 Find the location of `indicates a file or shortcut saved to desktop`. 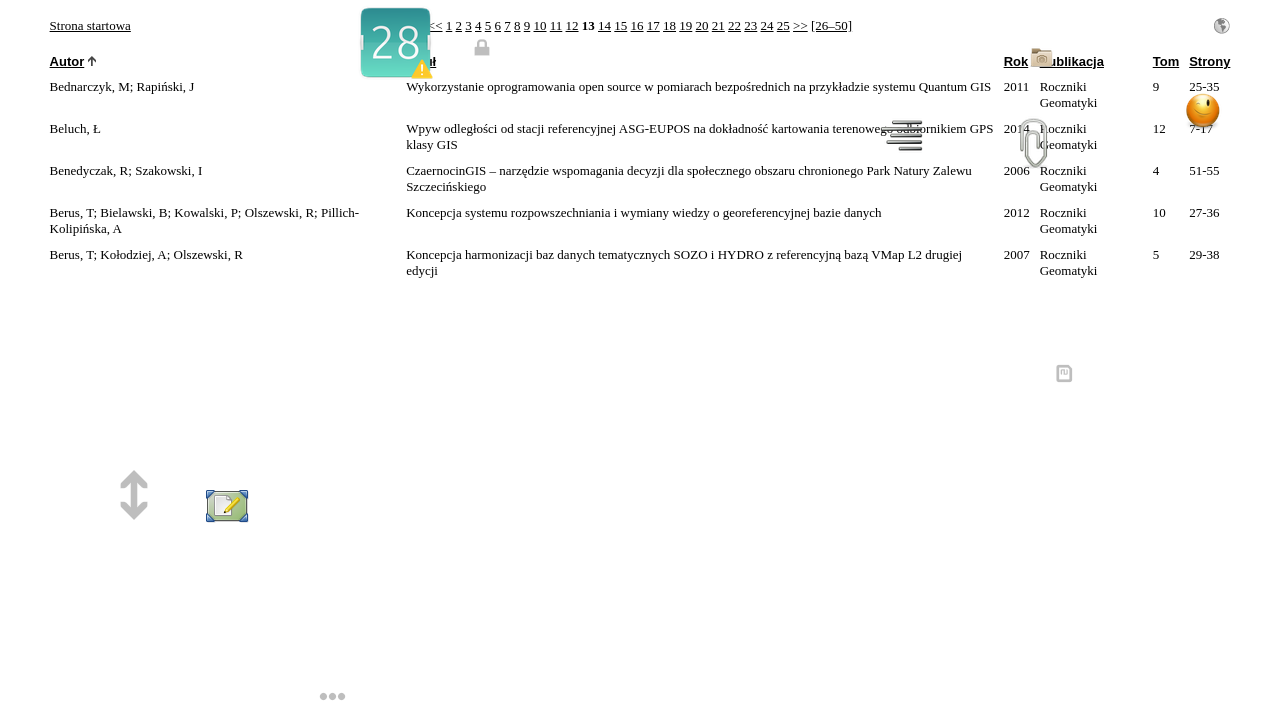

indicates a file or shortcut saved to desktop is located at coordinates (227, 506).